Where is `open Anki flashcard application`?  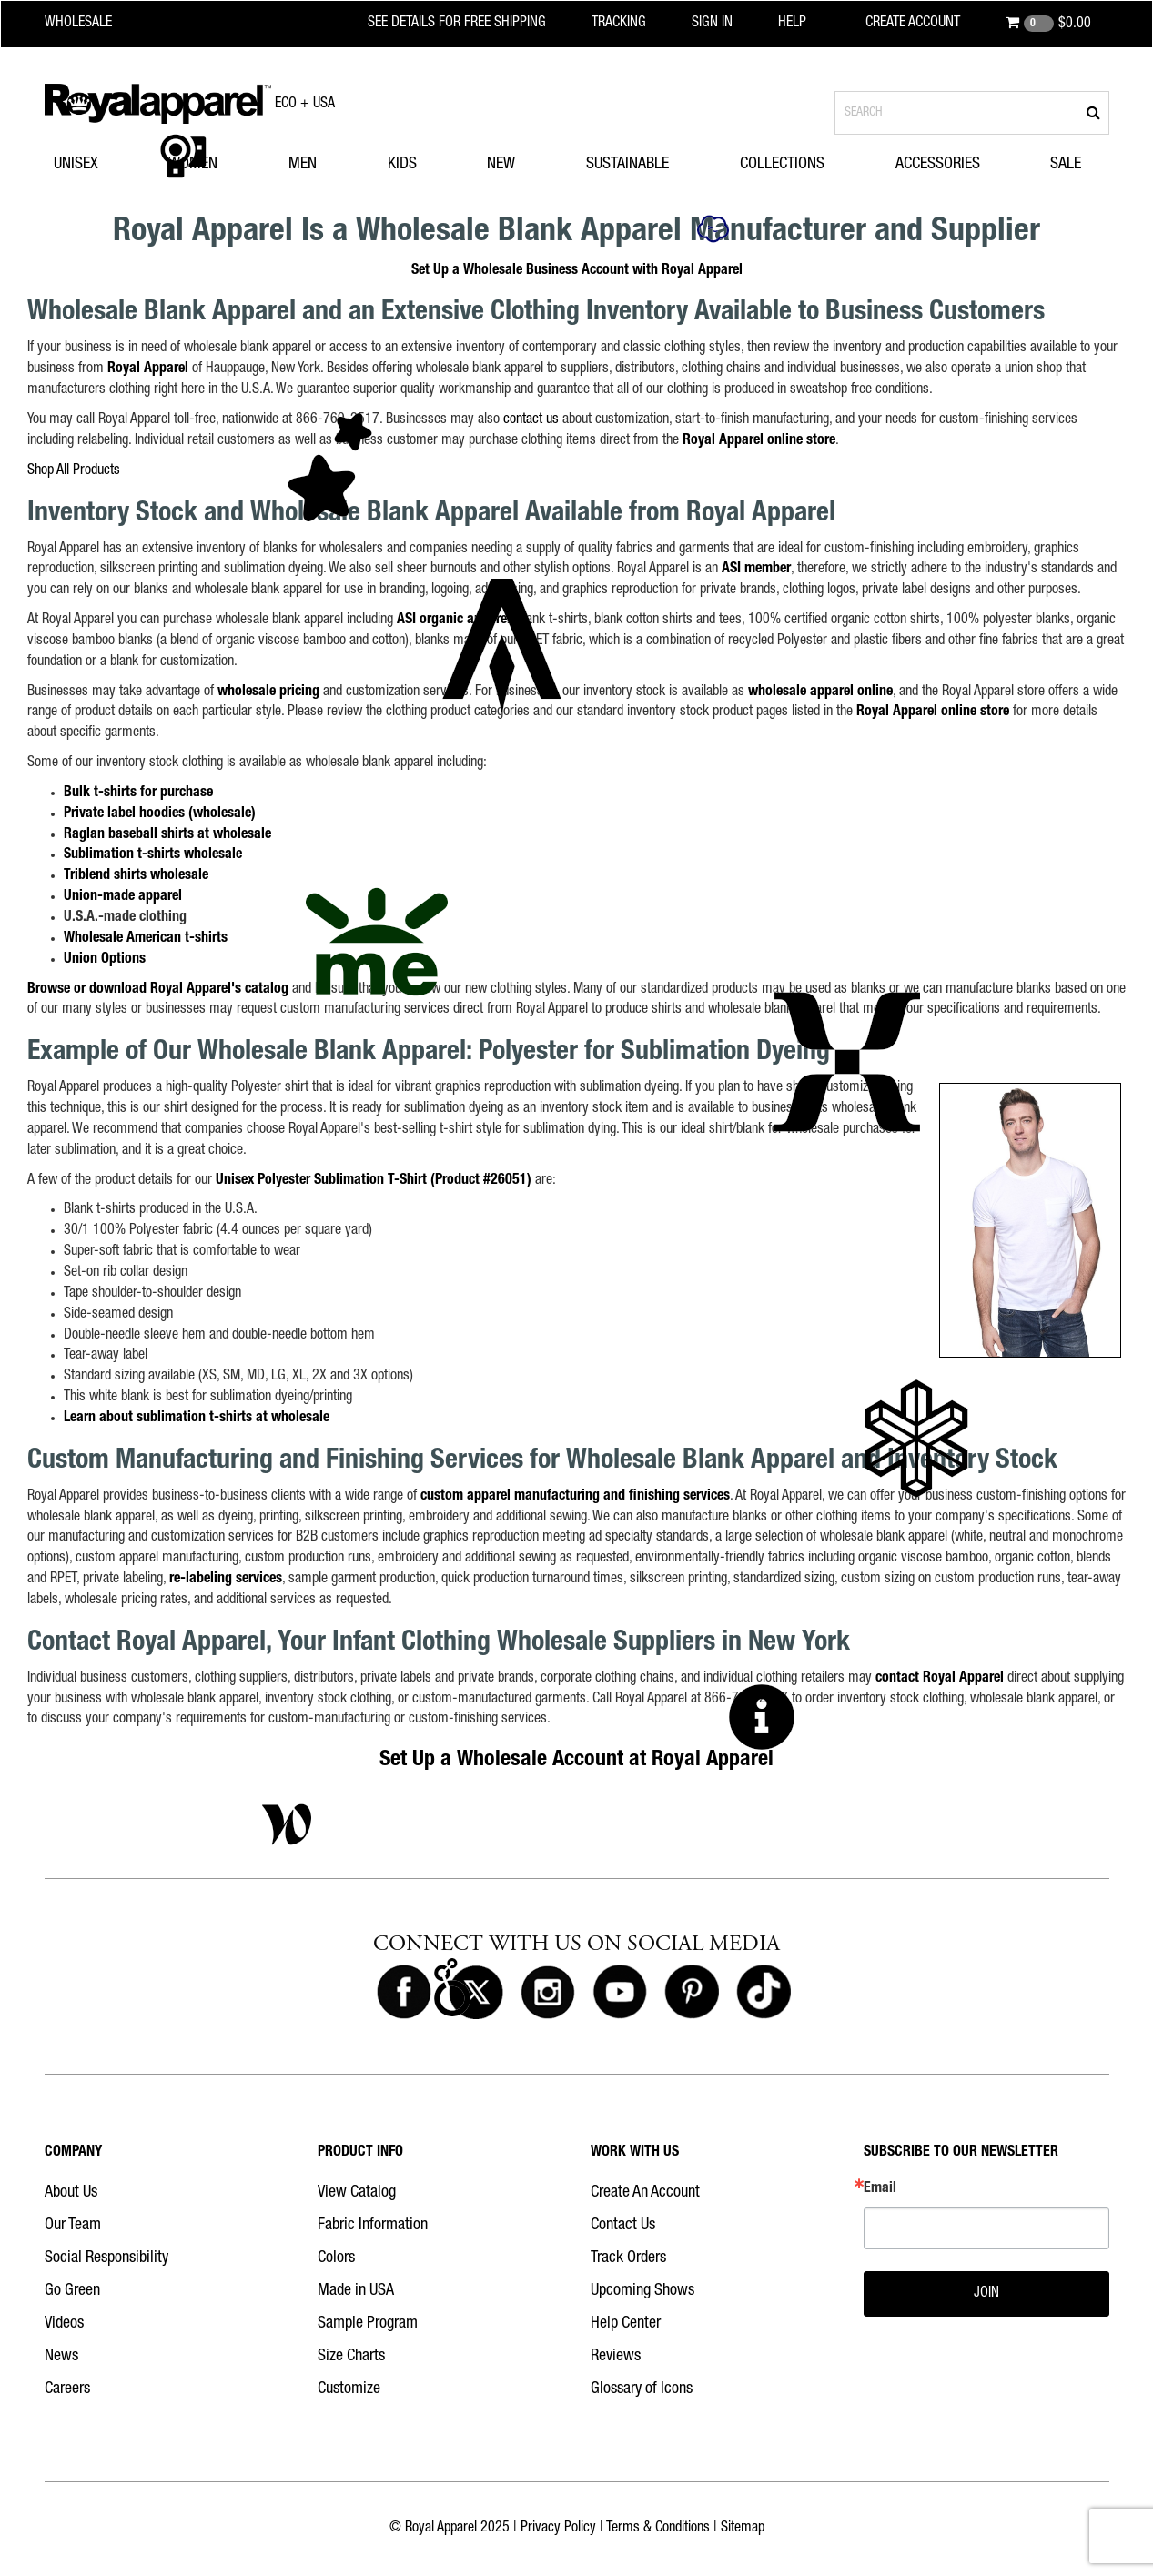
open Anki flashcard application is located at coordinates (329, 467).